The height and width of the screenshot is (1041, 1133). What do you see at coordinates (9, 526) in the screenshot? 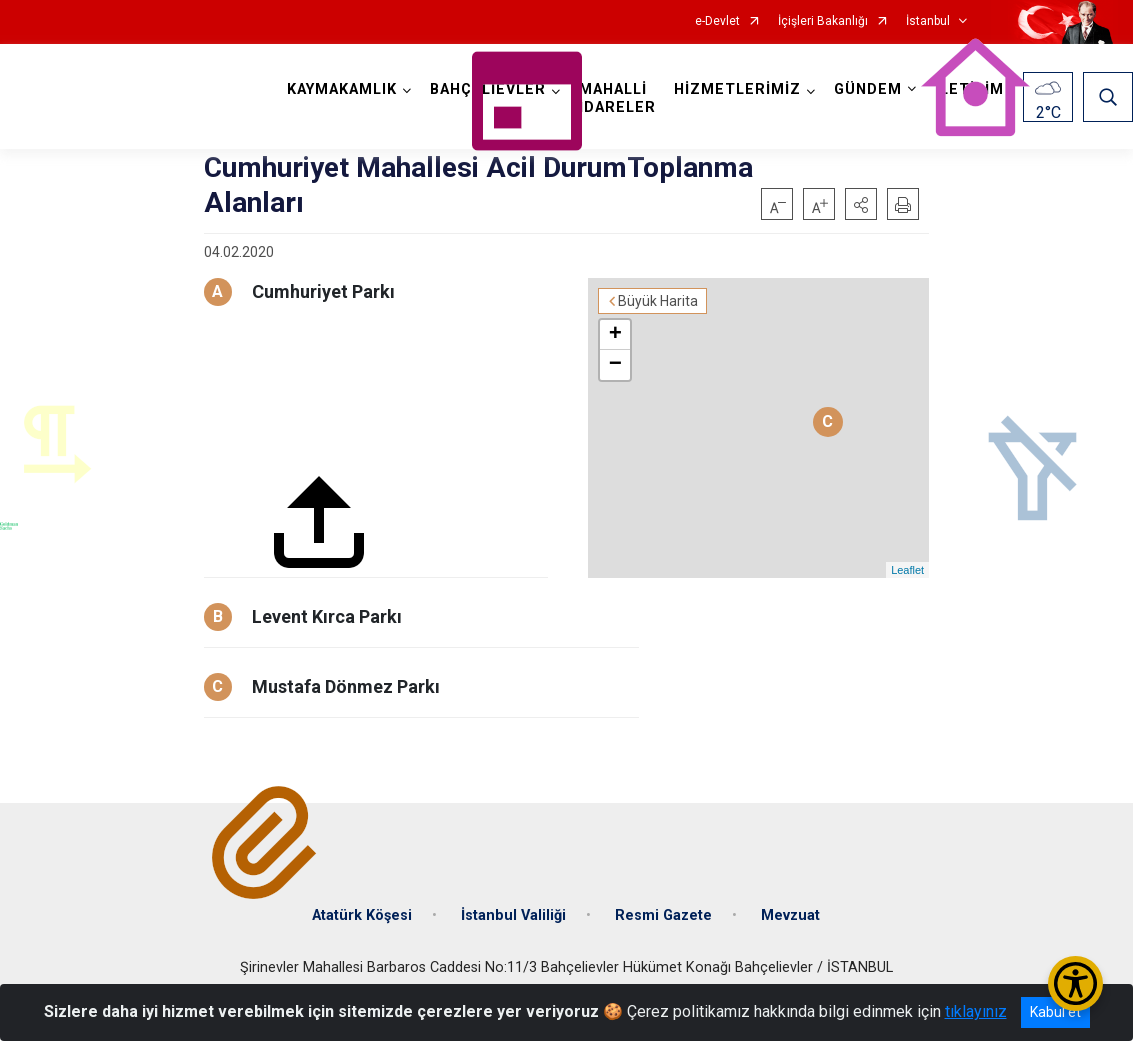
I see `Goldman Sachs company logo` at bounding box center [9, 526].